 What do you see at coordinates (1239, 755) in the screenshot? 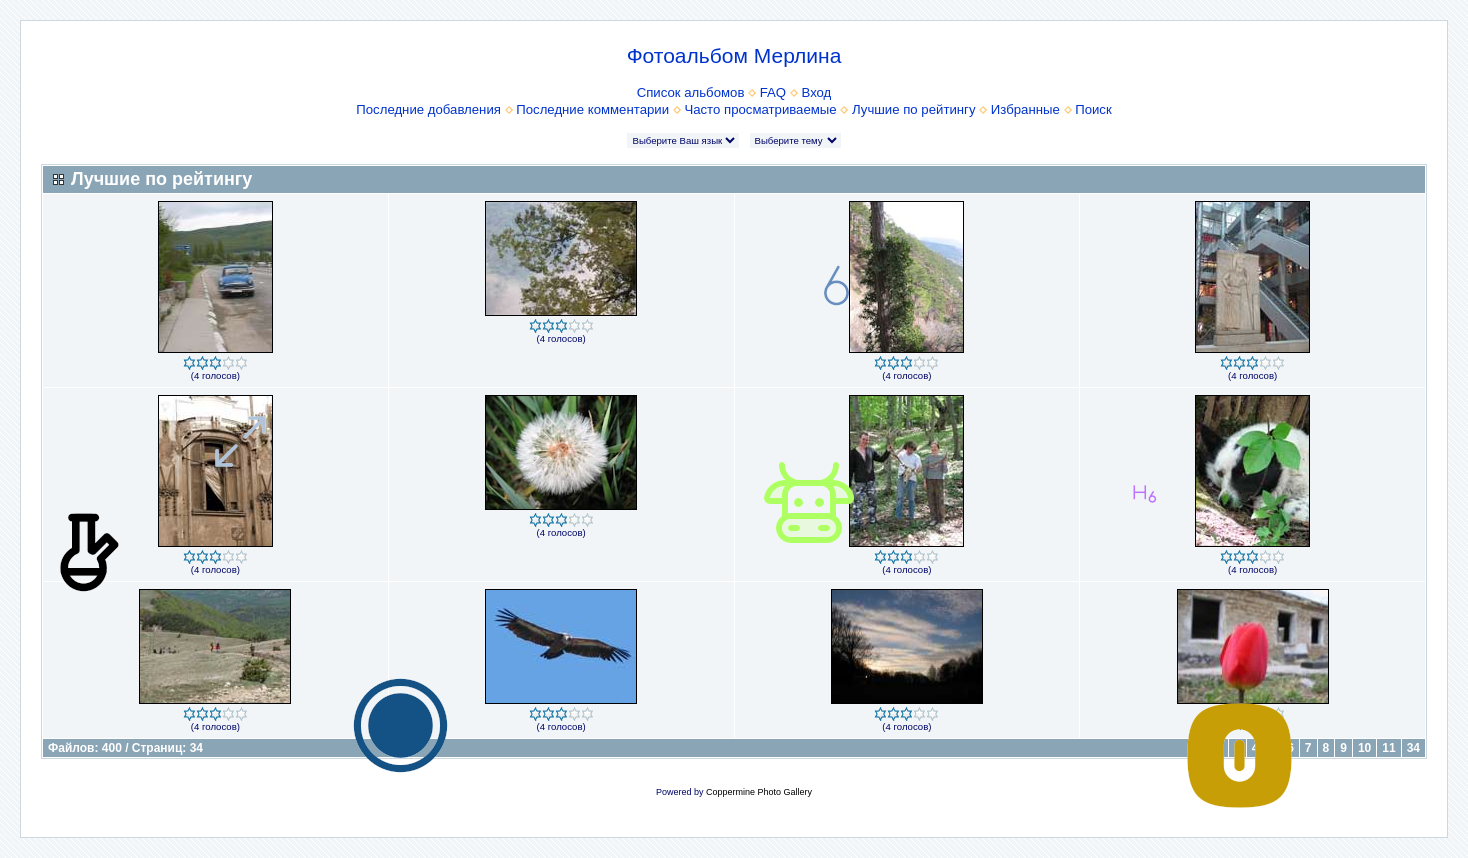
I see `indicates an "O" option or selection in a menu` at bounding box center [1239, 755].